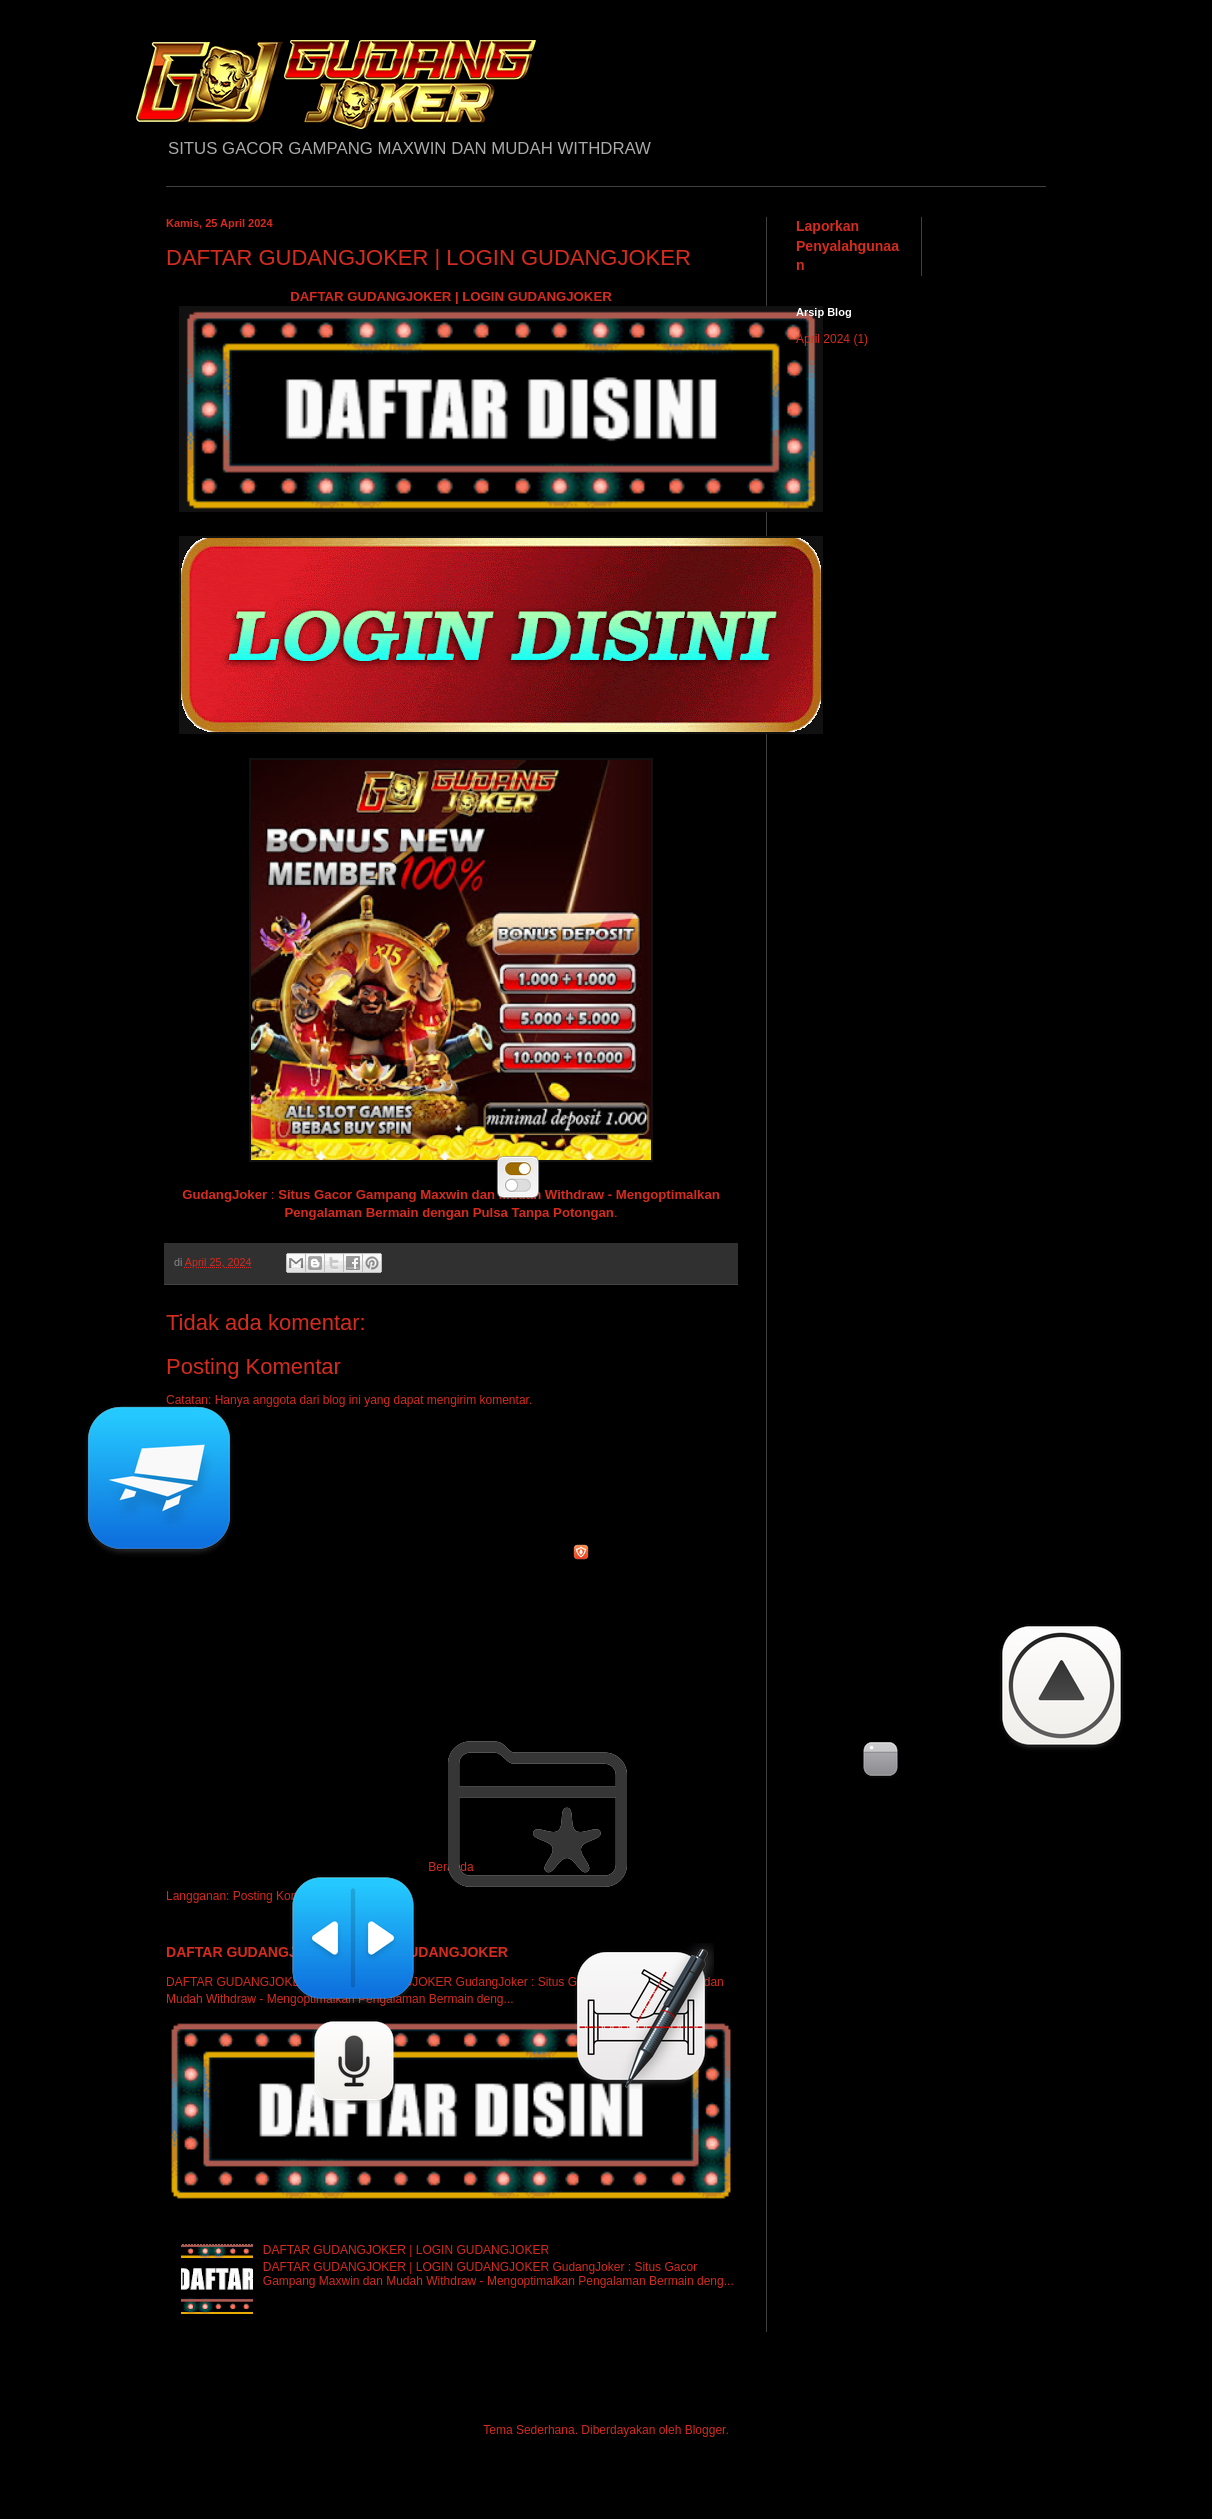  I want to click on launch AppImageLauncher application, so click(1061, 1685).